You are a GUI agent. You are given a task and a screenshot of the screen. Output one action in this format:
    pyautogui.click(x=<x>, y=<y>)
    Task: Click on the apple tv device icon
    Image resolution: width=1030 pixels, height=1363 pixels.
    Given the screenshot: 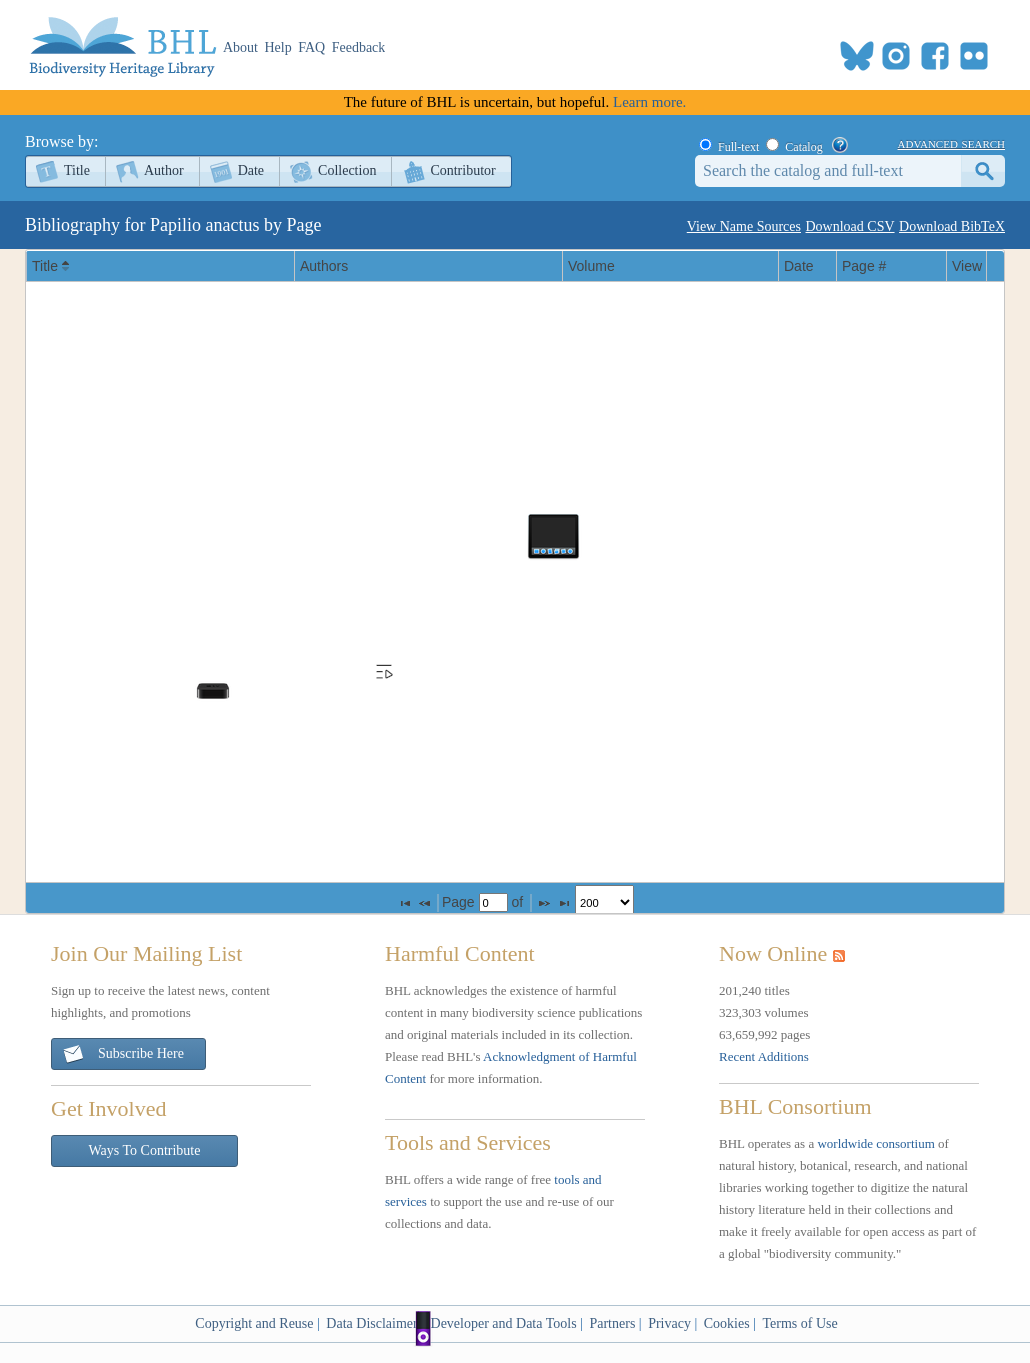 What is the action you would take?
    pyautogui.click(x=213, y=686)
    